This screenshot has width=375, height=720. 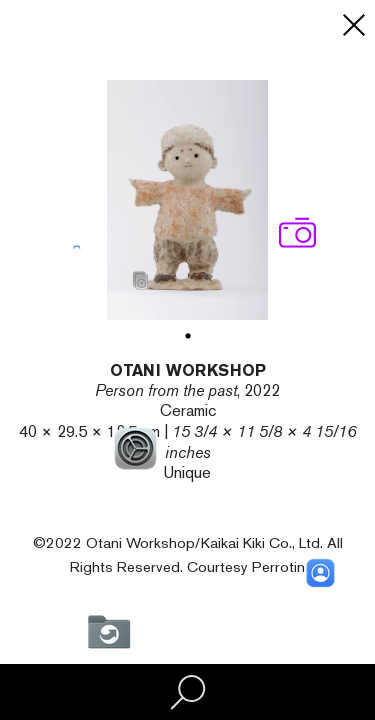 I want to click on manage contact list settings, so click(x=320, y=573).